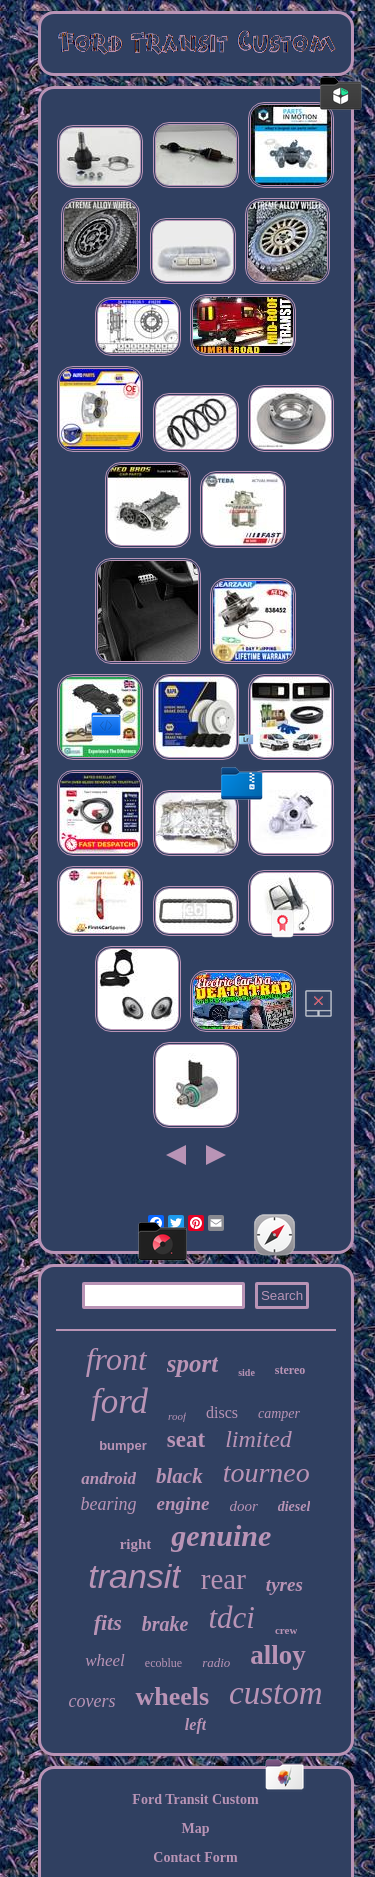 This screenshot has width=375, height=1877. Describe the element at coordinates (162, 1242) in the screenshot. I see `folder containing wondershare dvd creator project files` at that location.